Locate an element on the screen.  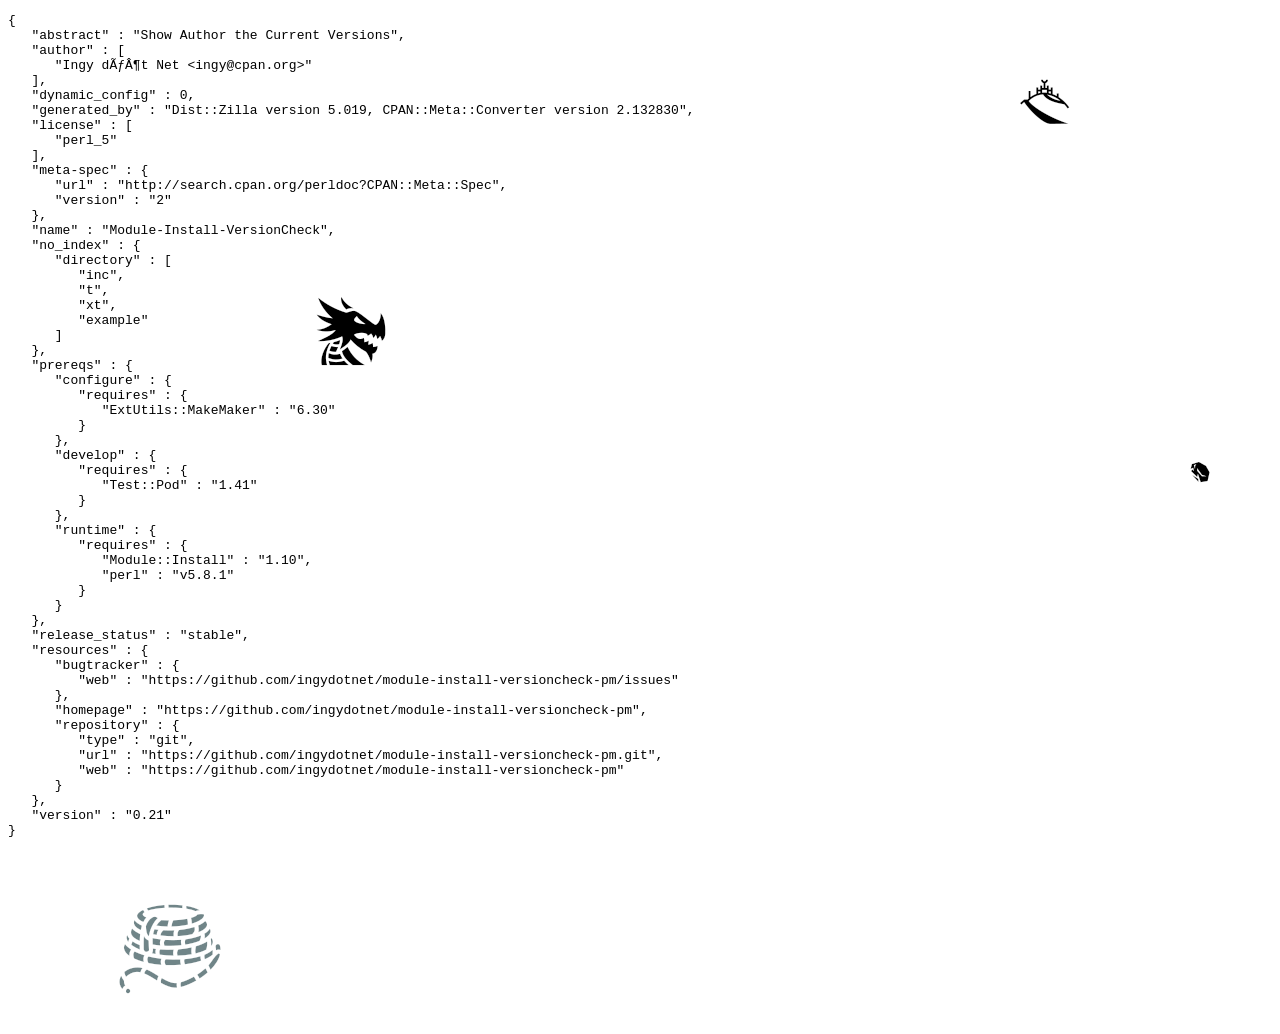
view fortified settlement or stronghold location is located at coordinates (1044, 100).